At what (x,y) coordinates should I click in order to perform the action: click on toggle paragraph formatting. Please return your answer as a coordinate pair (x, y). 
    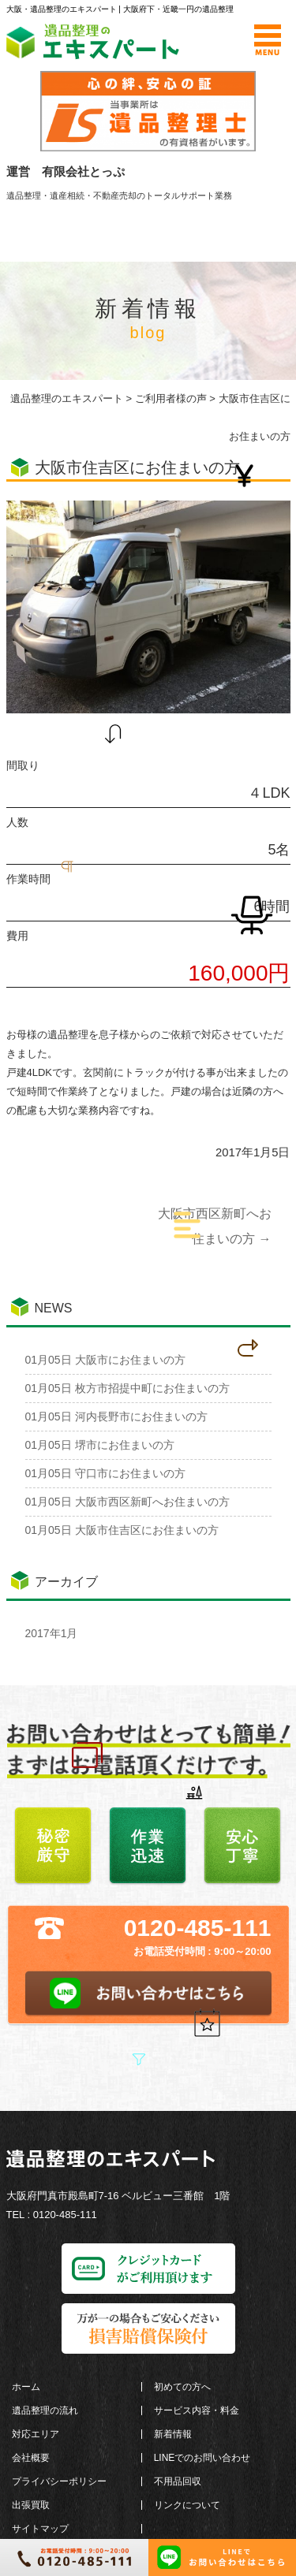
    Looking at the image, I should click on (67, 866).